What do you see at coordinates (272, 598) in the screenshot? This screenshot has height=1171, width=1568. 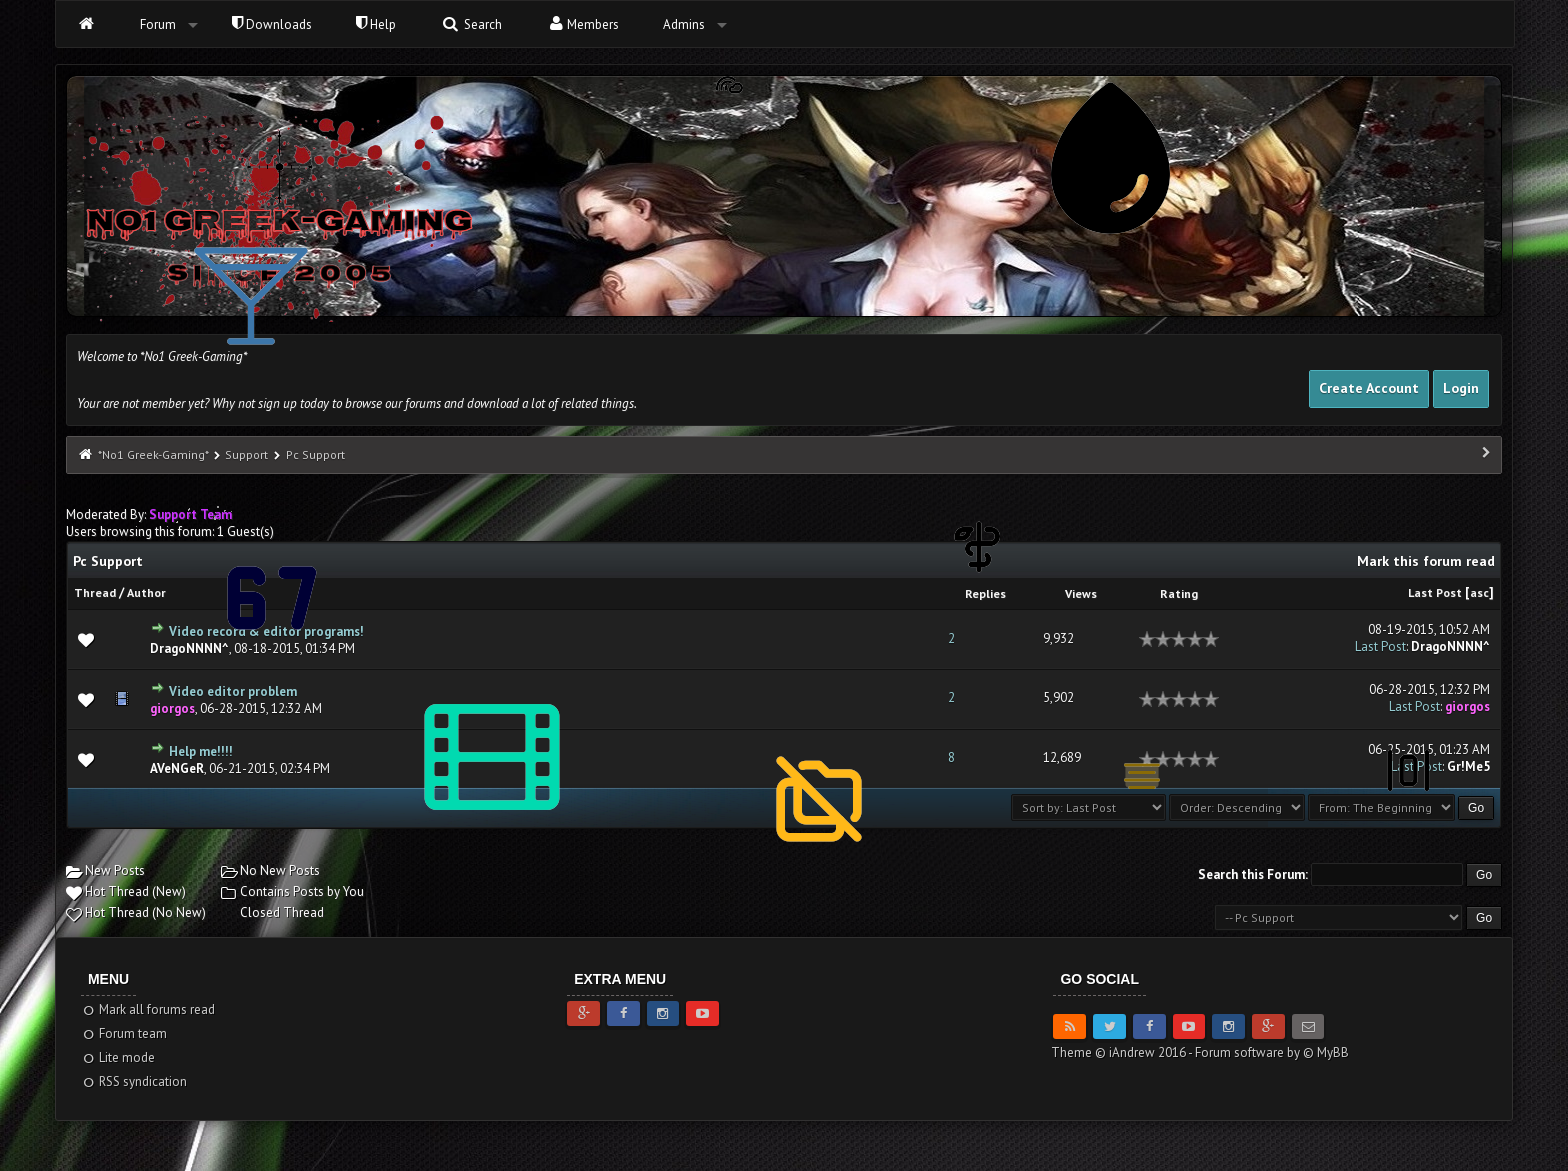 I see `displays the number 67 as a label or identifier` at bounding box center [272, 598].